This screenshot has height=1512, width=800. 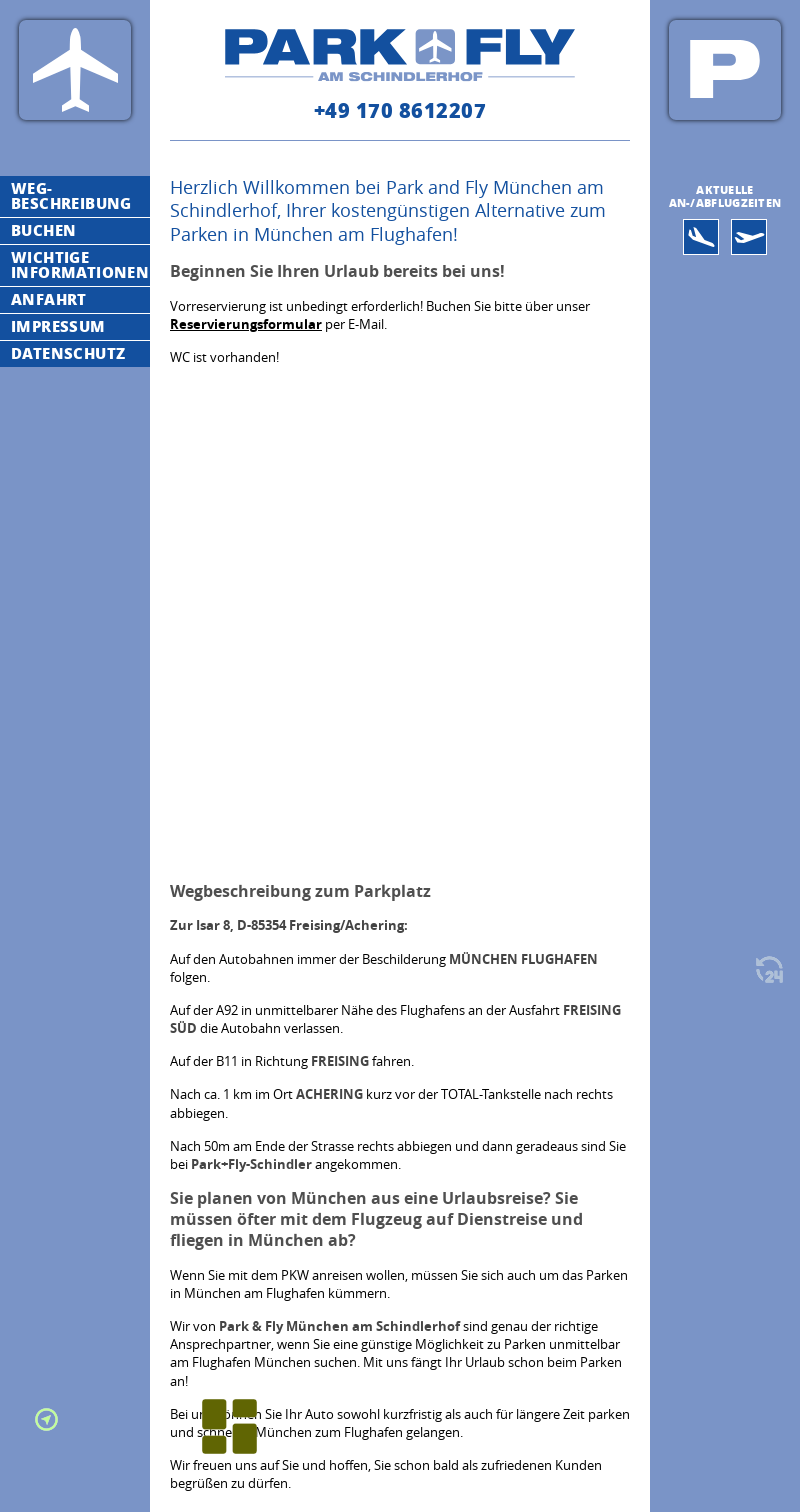 I want to click on explore or discover nearby places, so click(x=46, y=1419).